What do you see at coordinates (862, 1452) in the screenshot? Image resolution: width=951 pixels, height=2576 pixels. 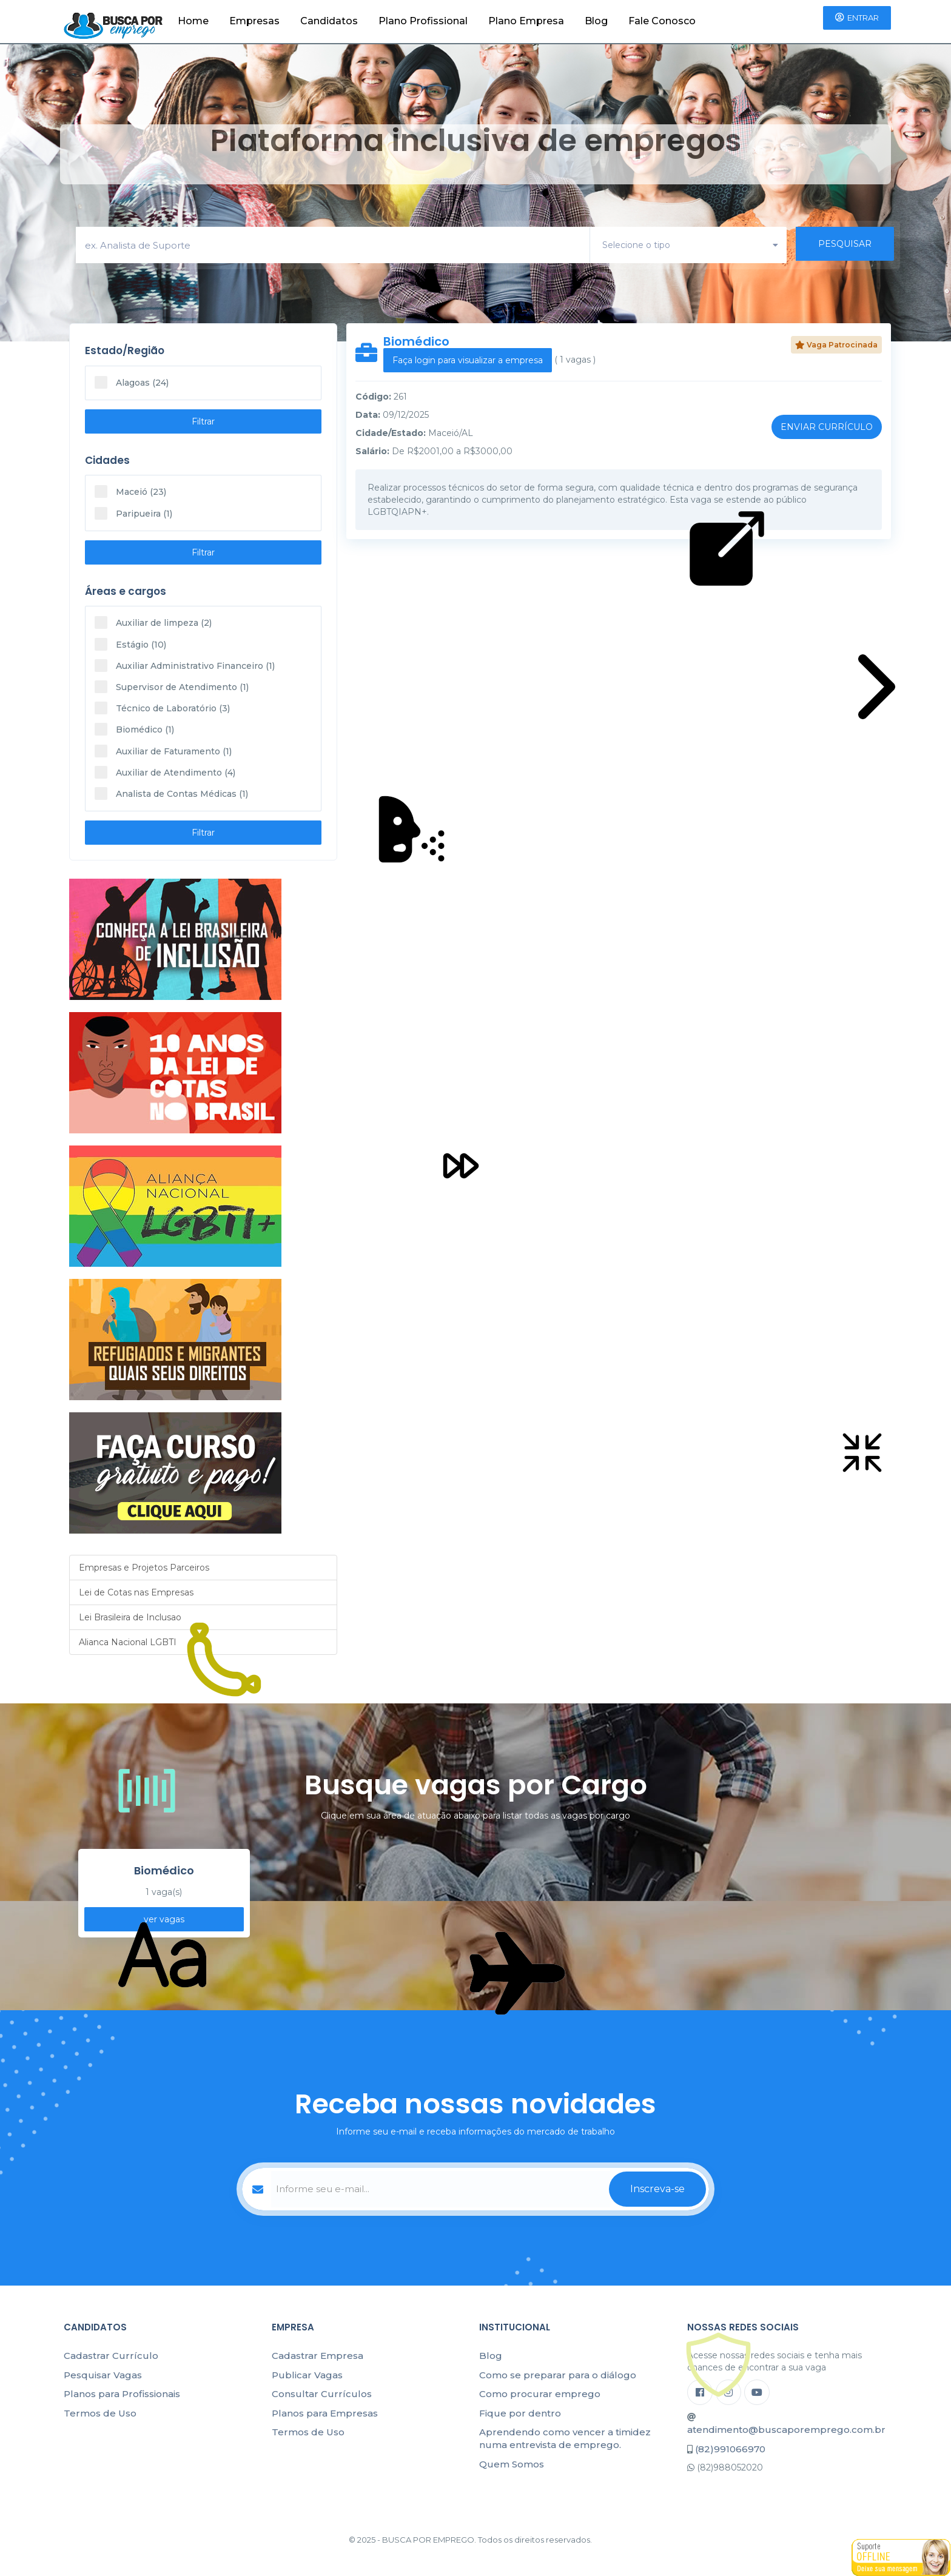 I see `exit fullscreen mode` at bounding box center [862, 1452].